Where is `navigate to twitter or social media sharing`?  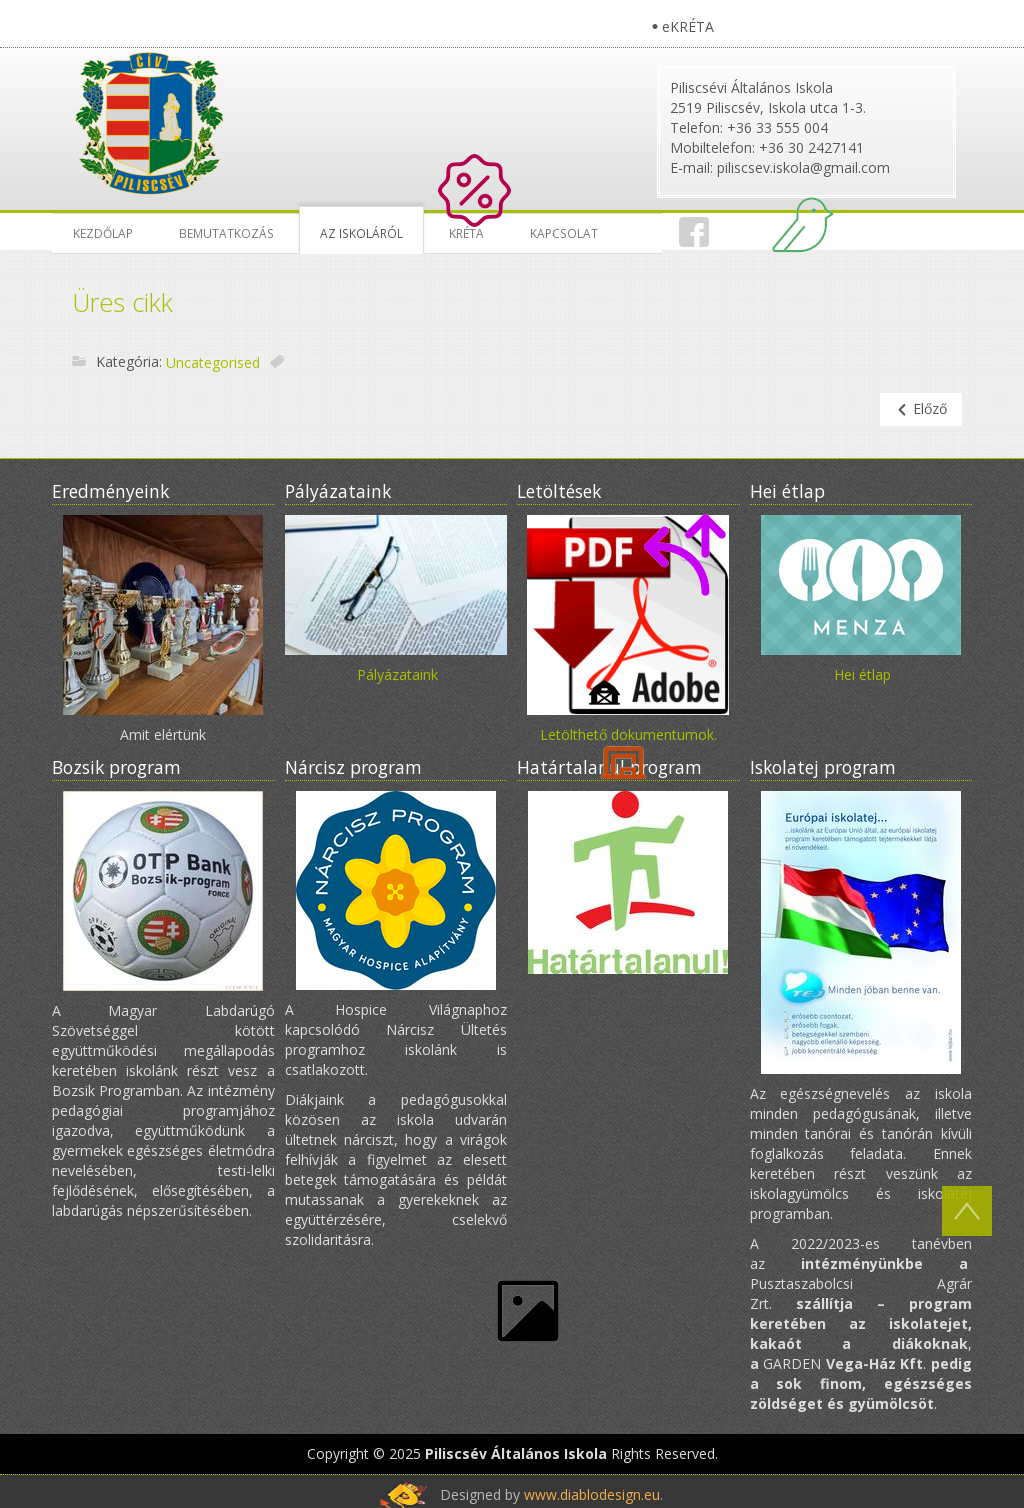 navigate to twitter or social media sharing is located at coordinates (804, 227).